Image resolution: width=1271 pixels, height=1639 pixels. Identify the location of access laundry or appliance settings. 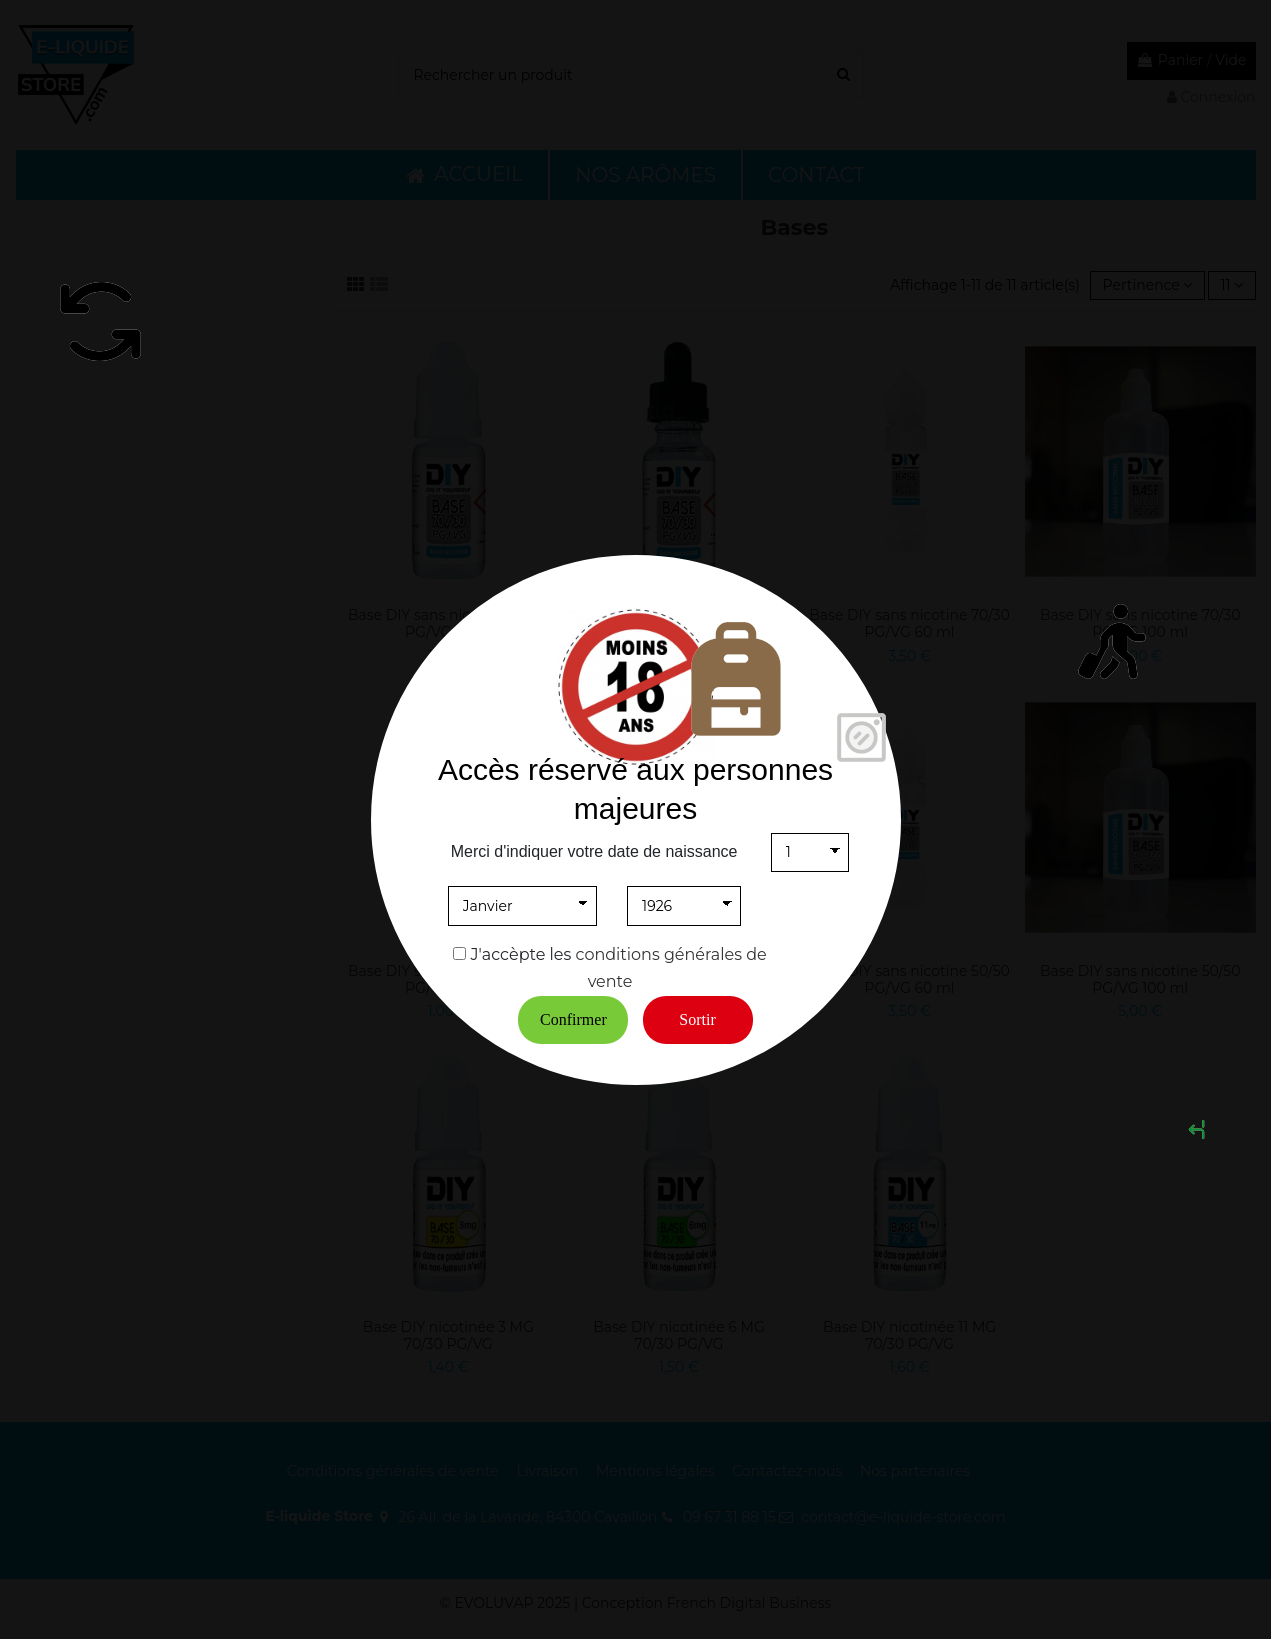
(861, 737).